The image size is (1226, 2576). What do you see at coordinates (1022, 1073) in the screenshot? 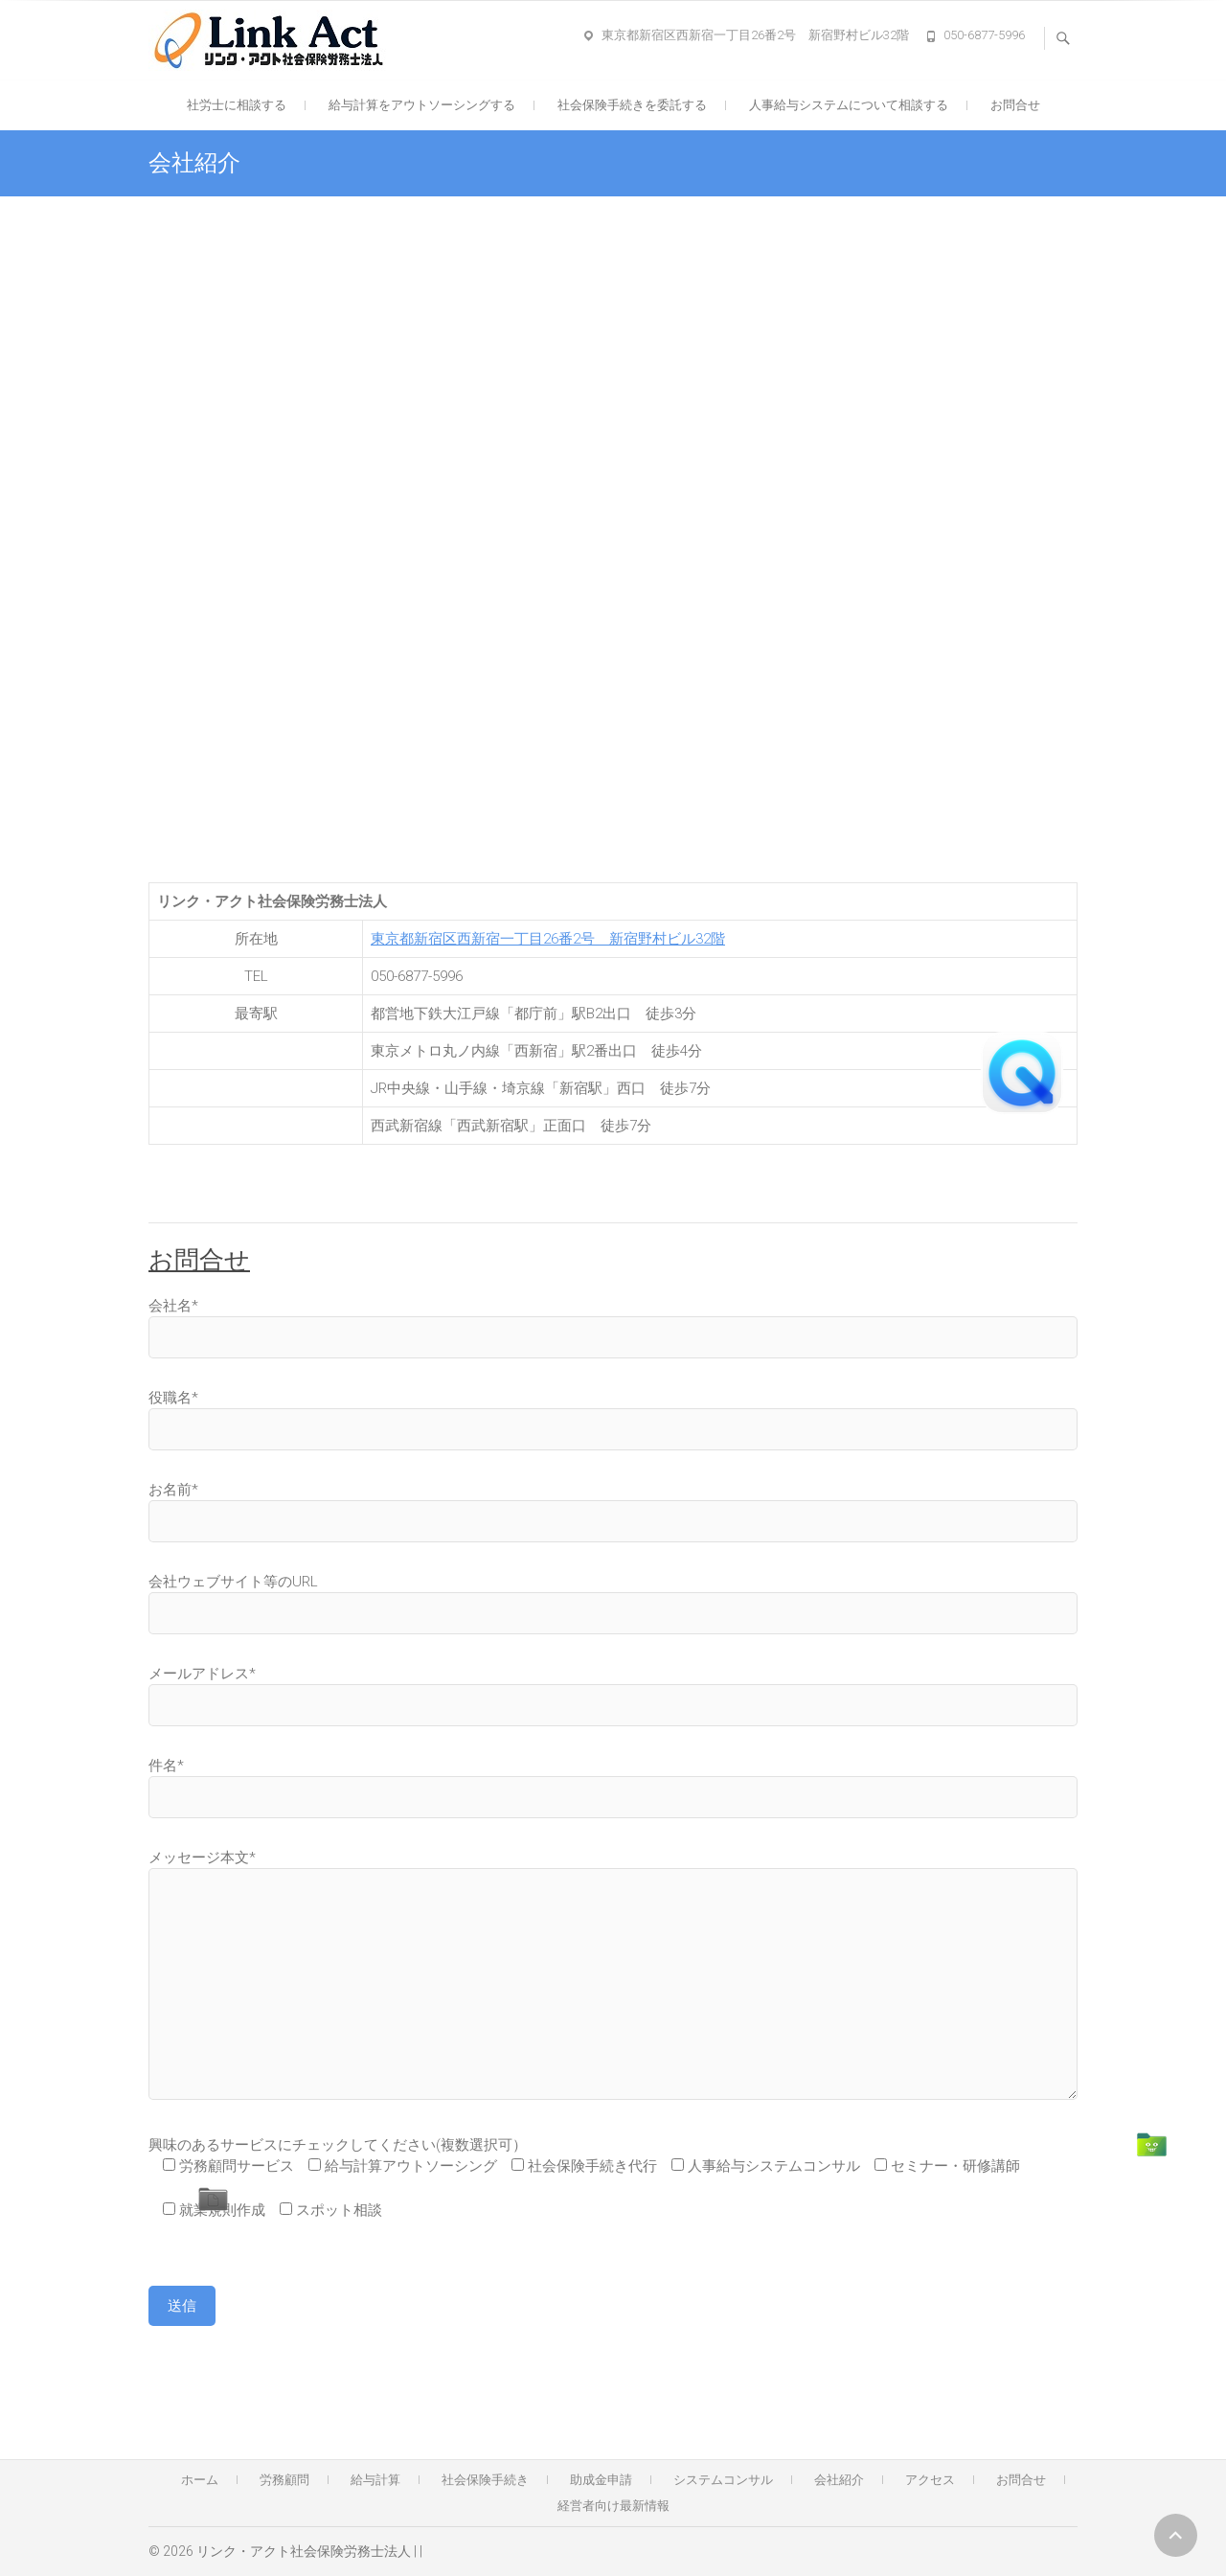
I see `open SMPlayer media player` at bounding box center [1022, 1073].